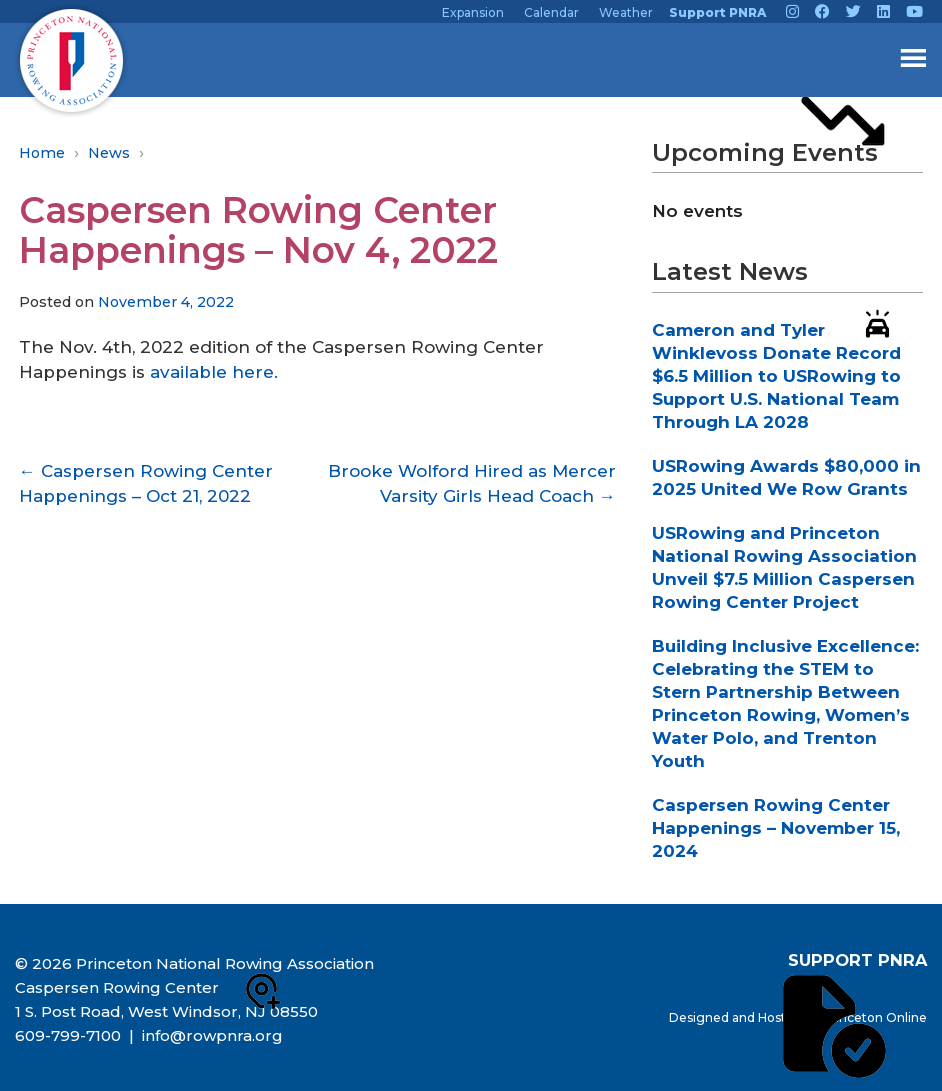 This screenshot has height=1091, width=942. Describe the element at coordinates (877, 324) in the screenshot. I see `indicates vehicle is currently active or running` at that location.